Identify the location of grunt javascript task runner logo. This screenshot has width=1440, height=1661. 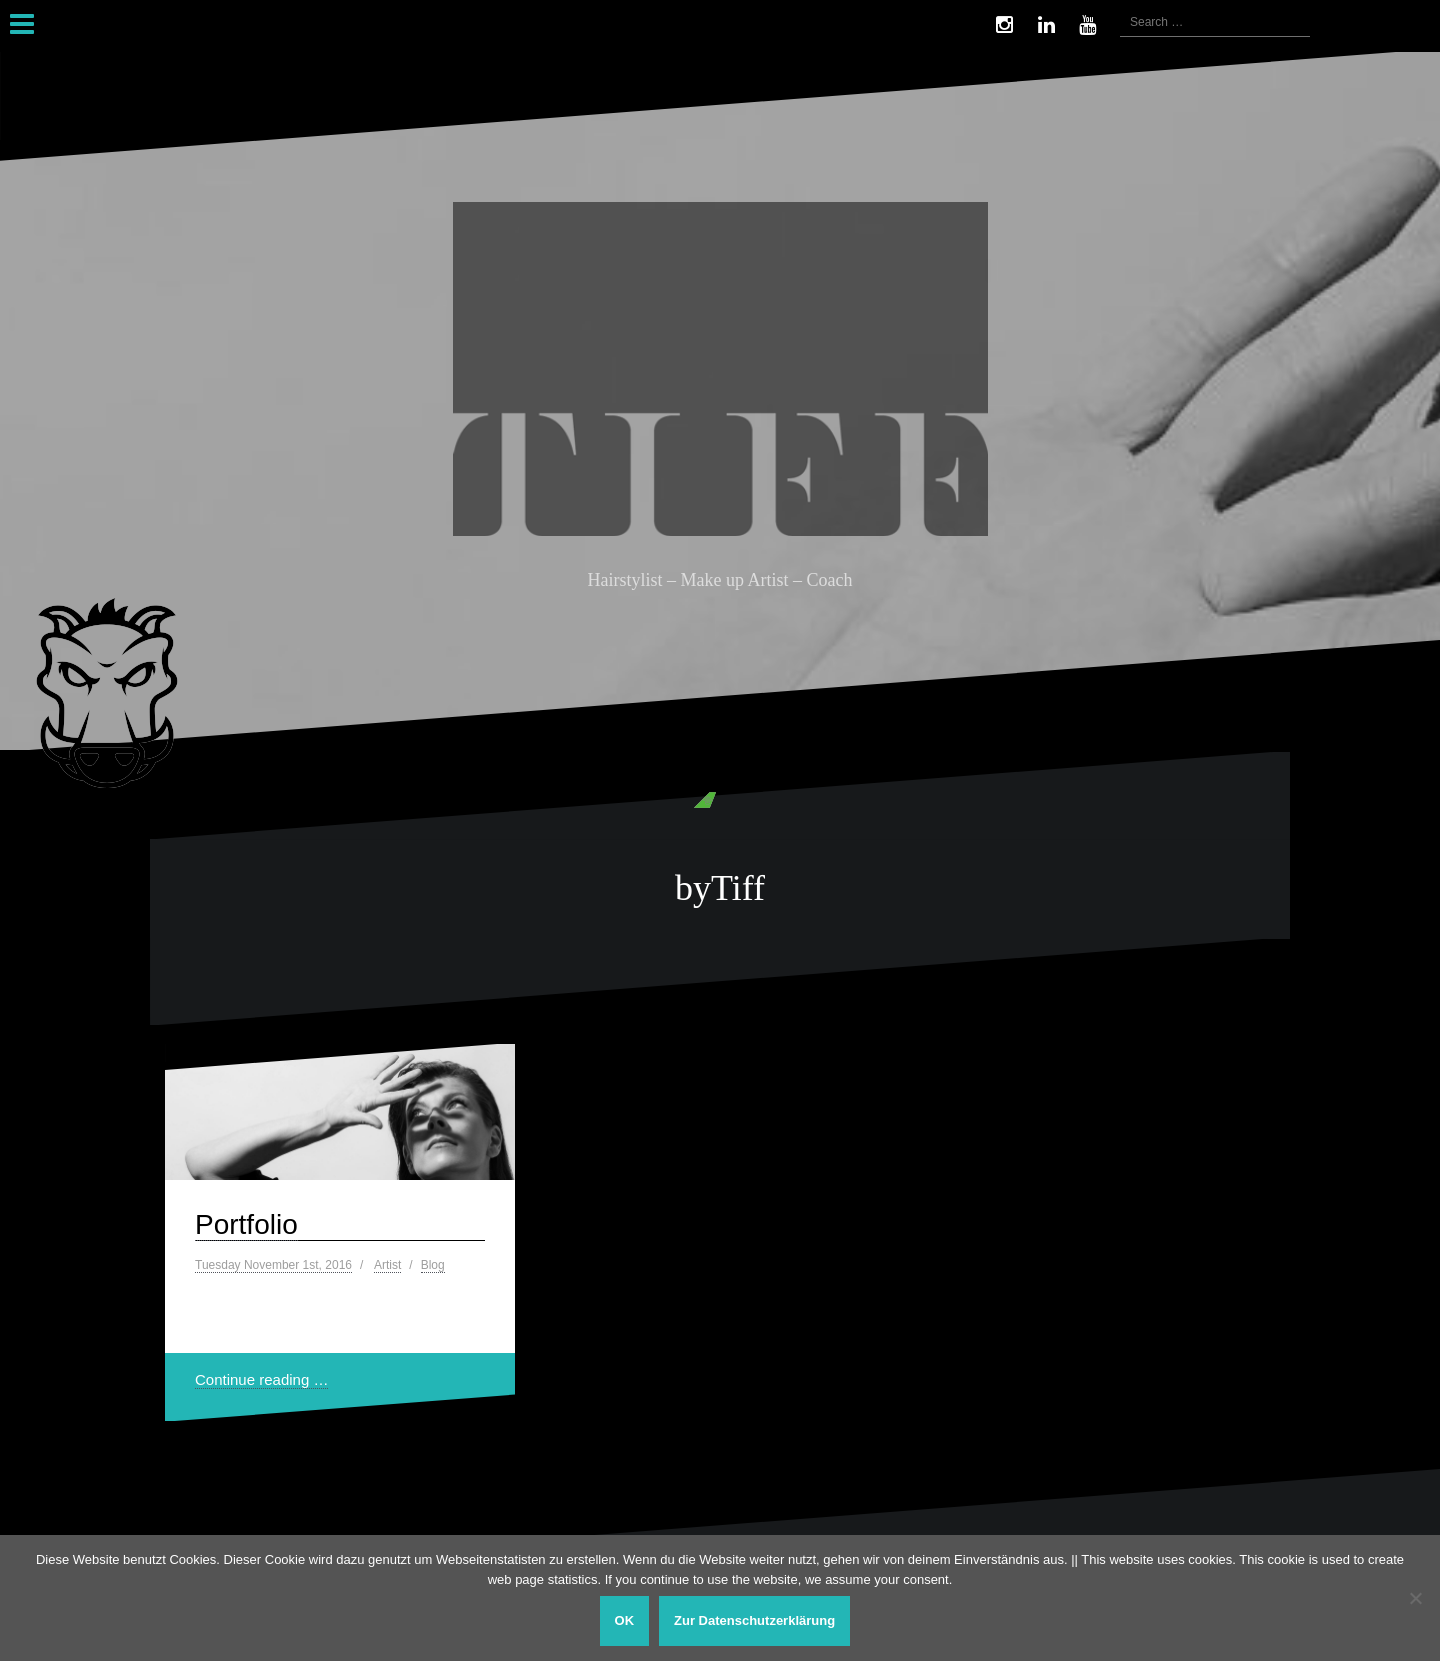
(107, 693).